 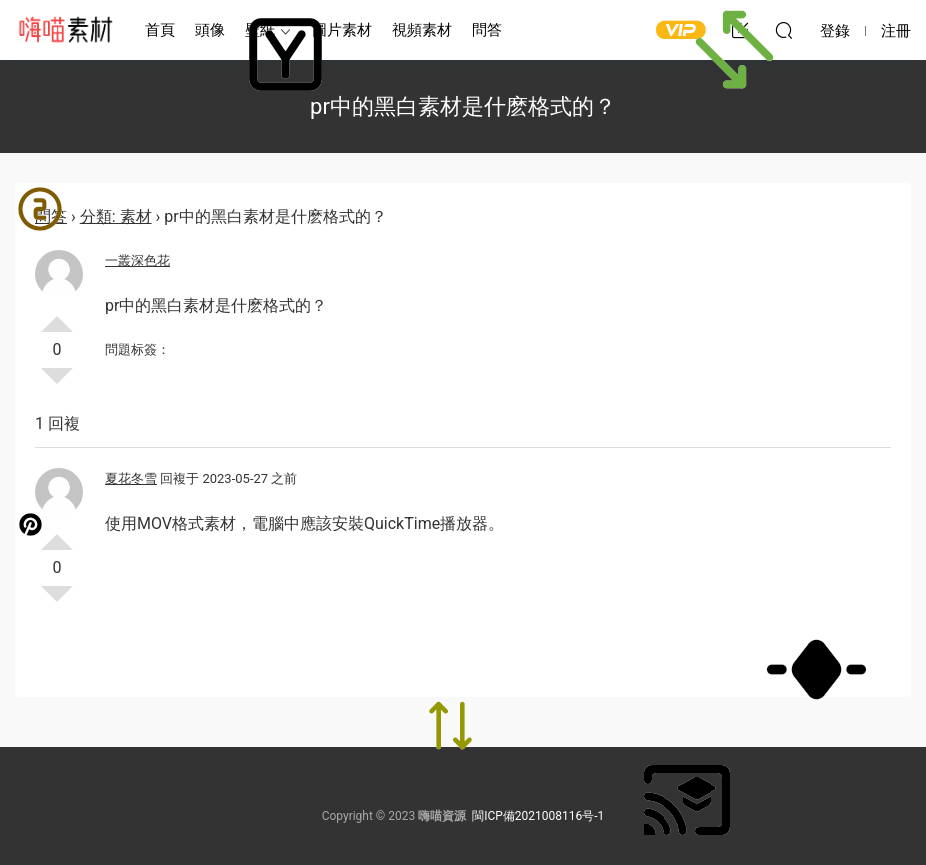 I want to click on align keyframe to horizontal center, so click(x=816, y=669).